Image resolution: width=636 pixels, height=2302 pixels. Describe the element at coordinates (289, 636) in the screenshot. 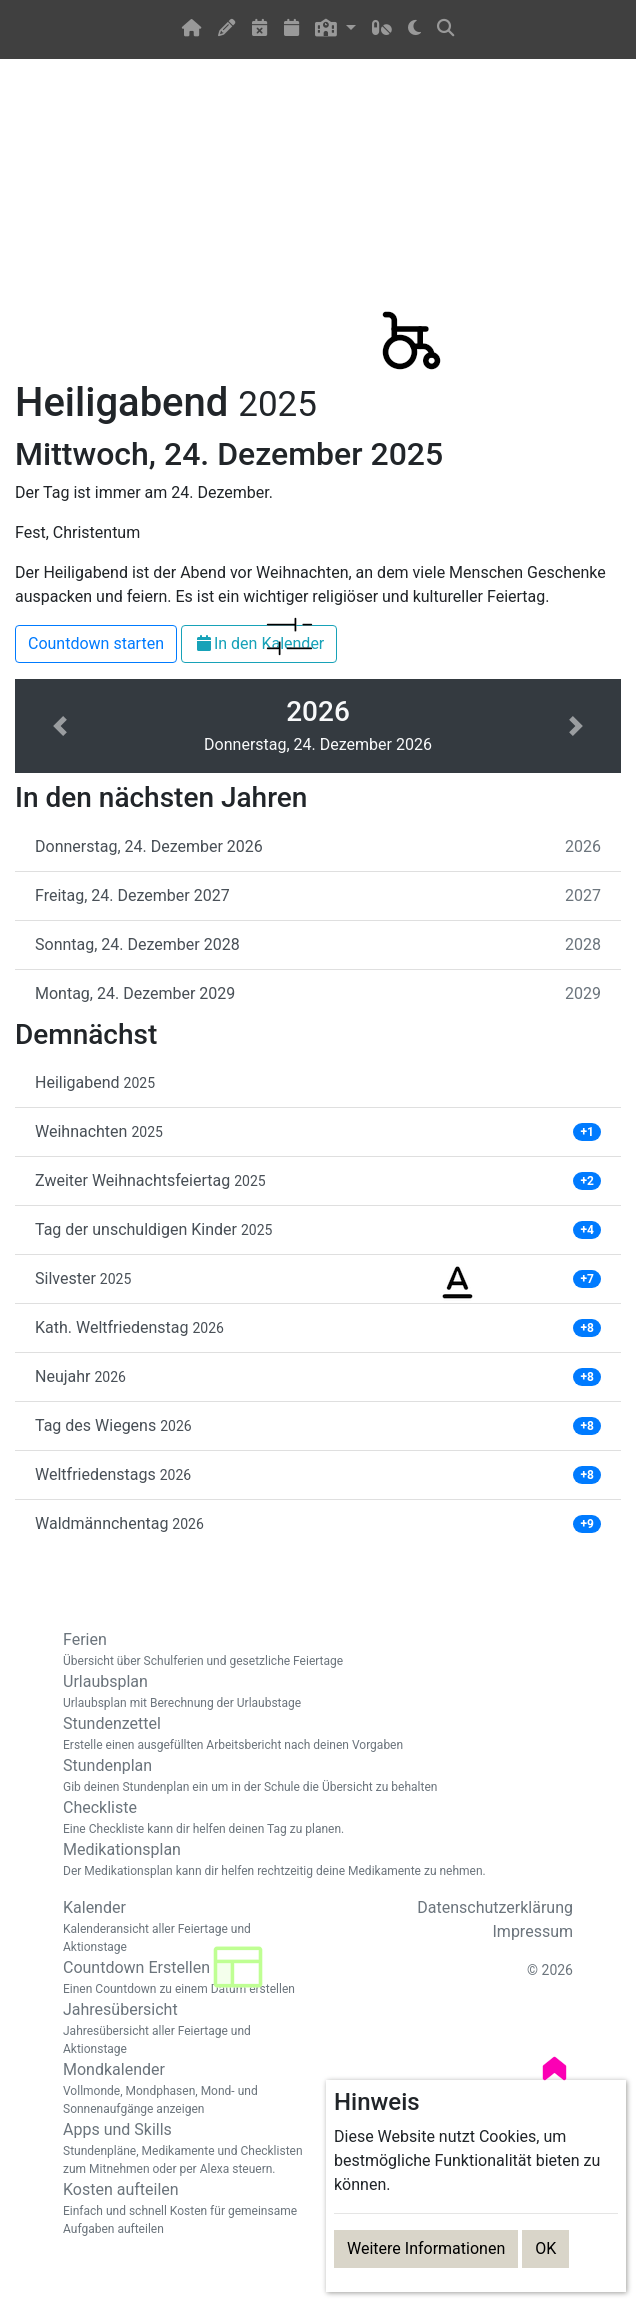

I see `adjust settings or preferences` at that location.